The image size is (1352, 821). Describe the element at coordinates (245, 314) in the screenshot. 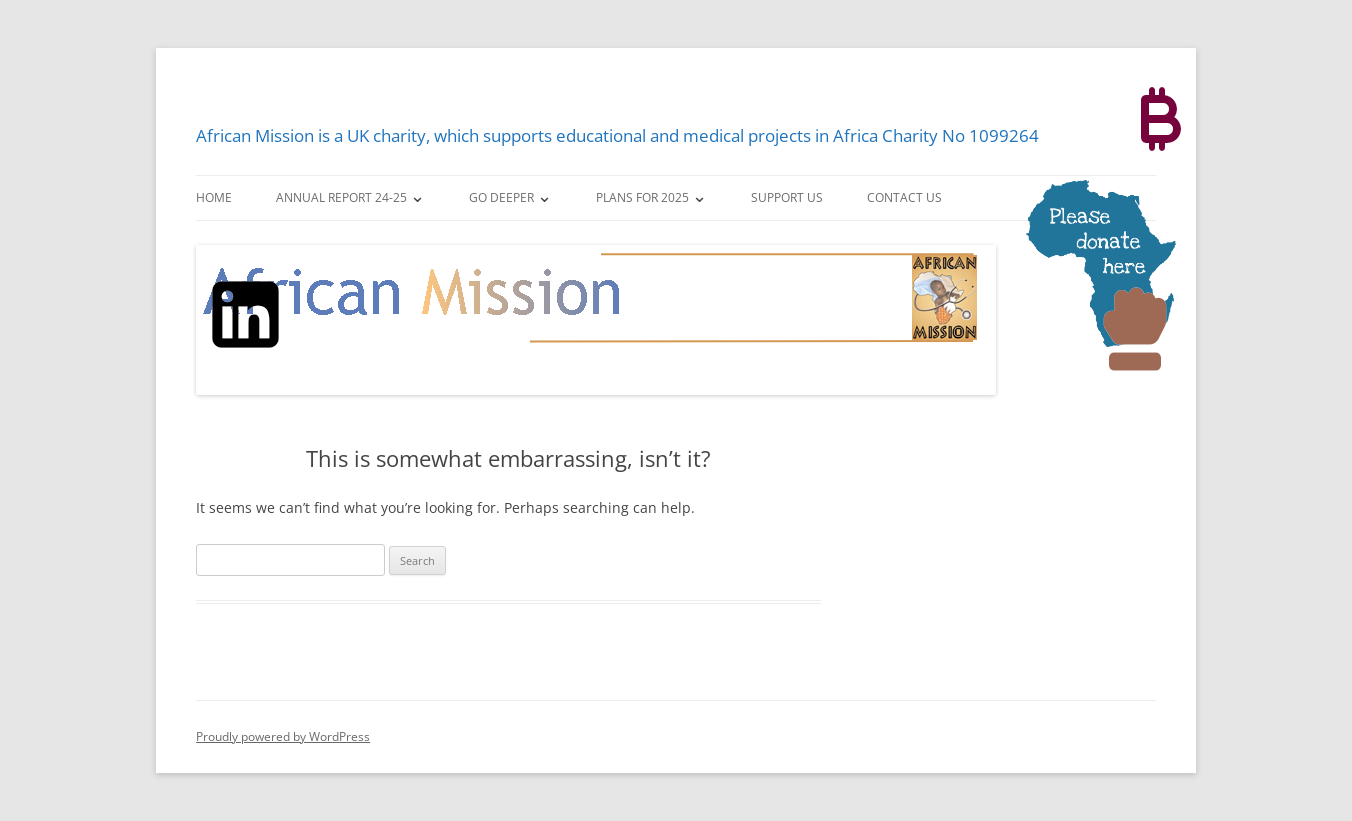

I see `open linkedin profile` at that location.